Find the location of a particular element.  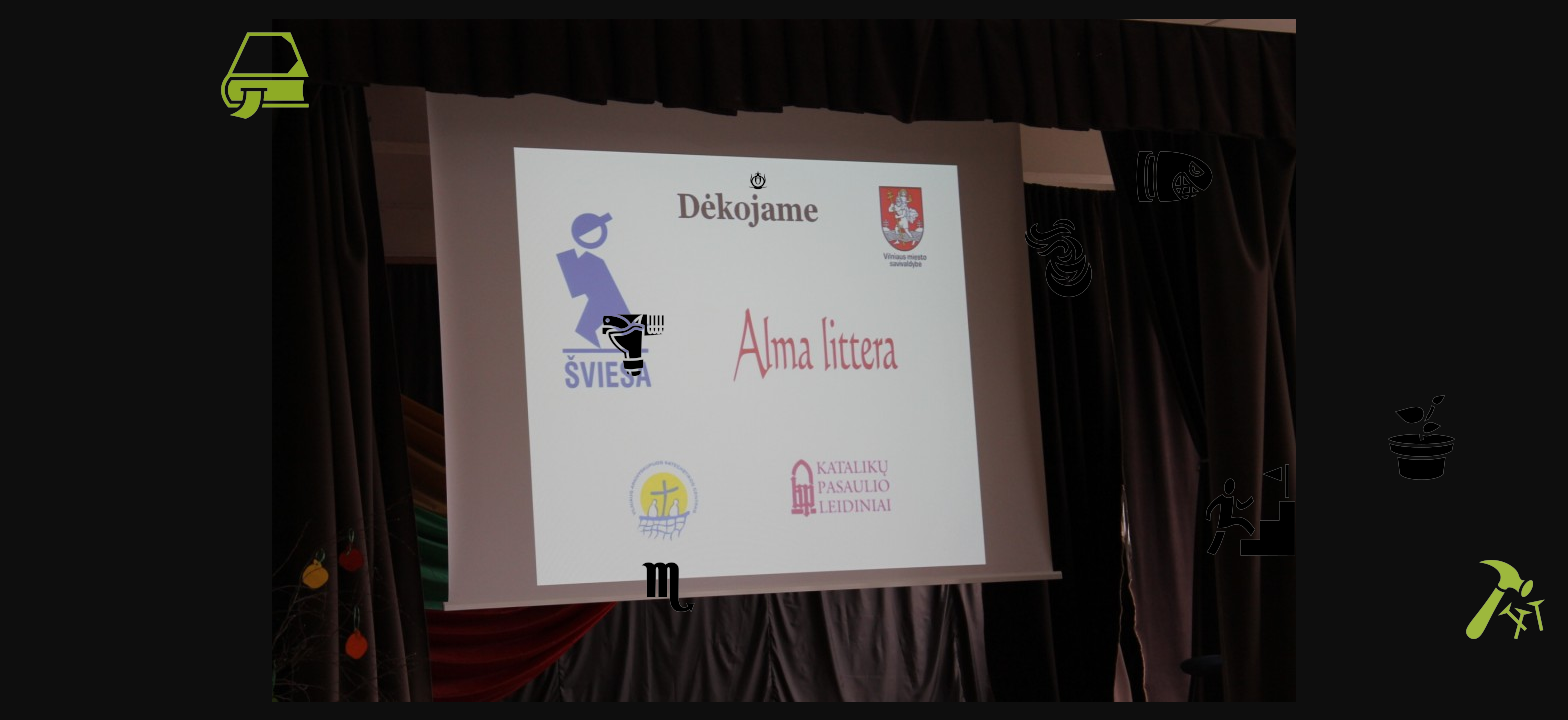

track progress toward a goal is located at coordinates (1248, 509).